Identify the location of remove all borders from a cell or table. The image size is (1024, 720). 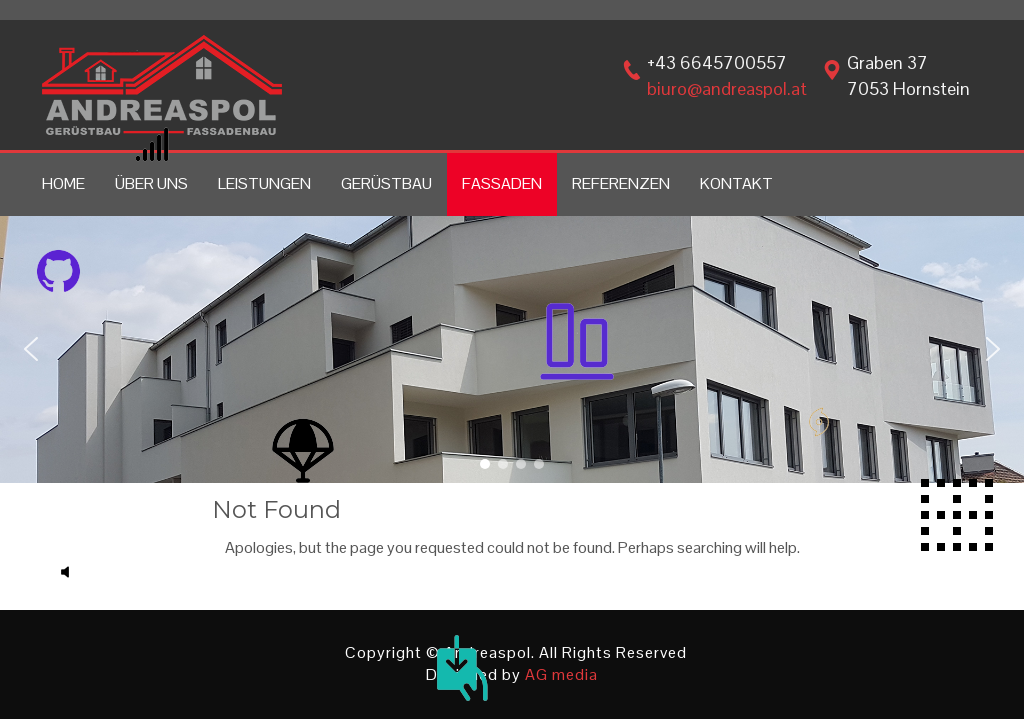
(957, 515).